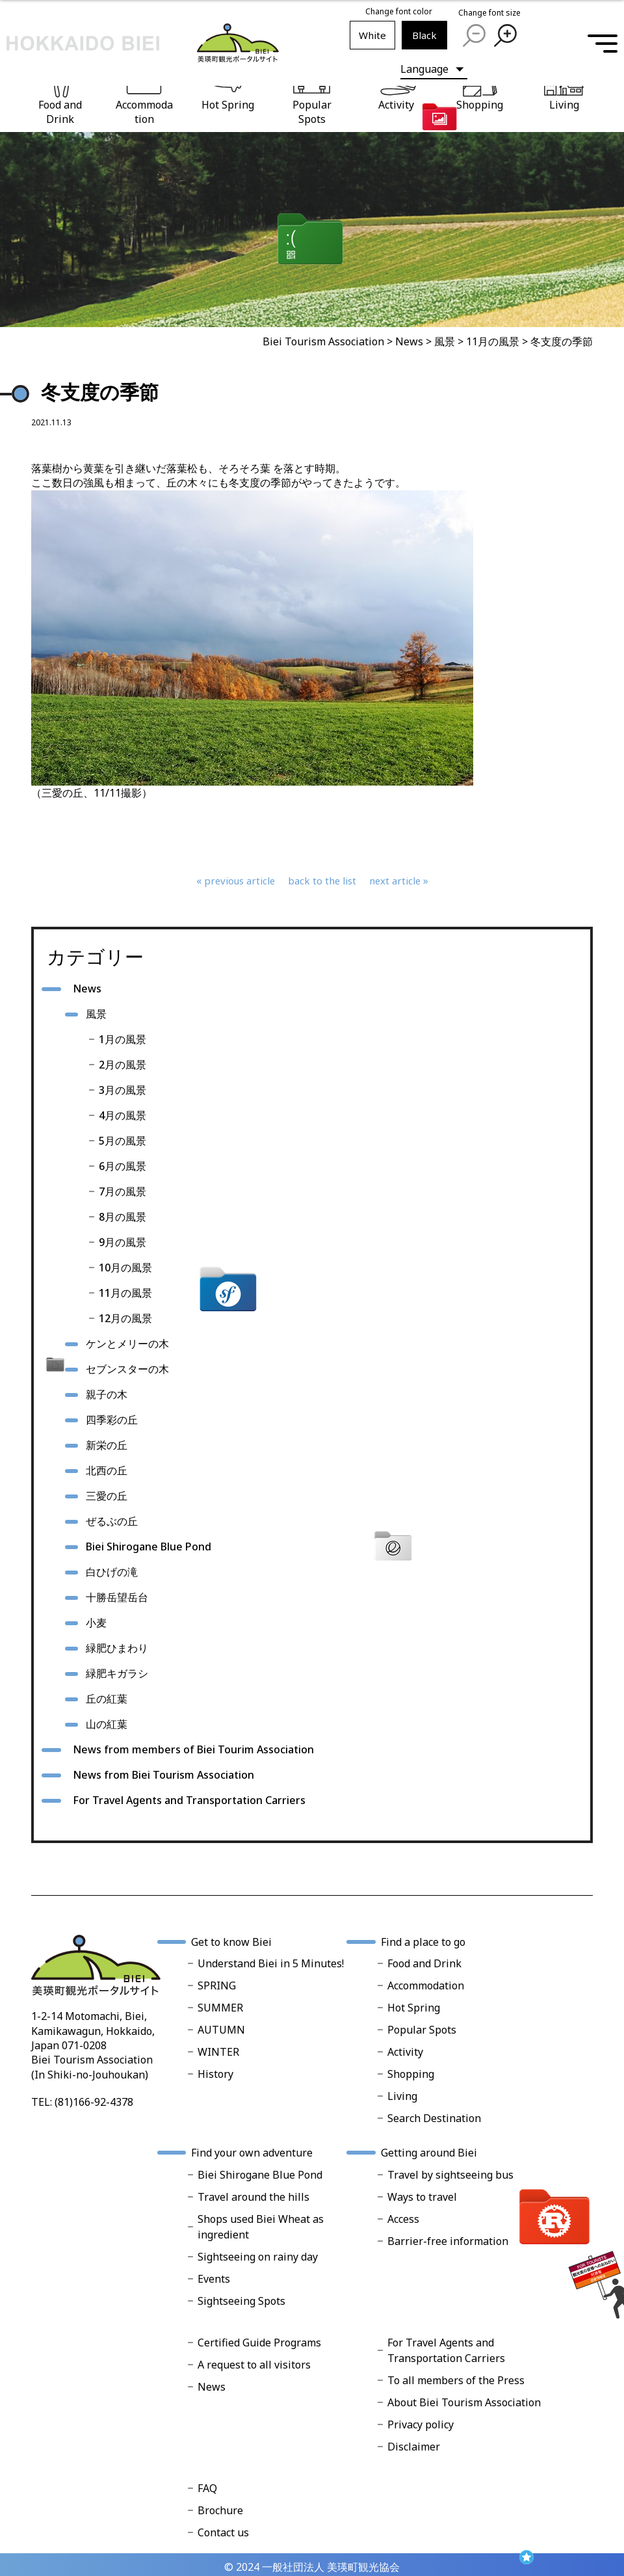 The image size is (624, 2576). What do you see at coordinates (554, 2218) in the screenshot?
I see `open folder containing rust programming projects` at bounding box center [554, 2218].